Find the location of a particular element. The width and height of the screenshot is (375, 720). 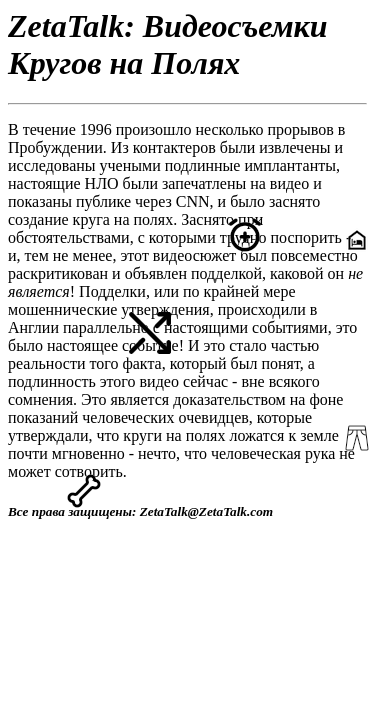

add a new alarm is located at coordinates (245, 235).